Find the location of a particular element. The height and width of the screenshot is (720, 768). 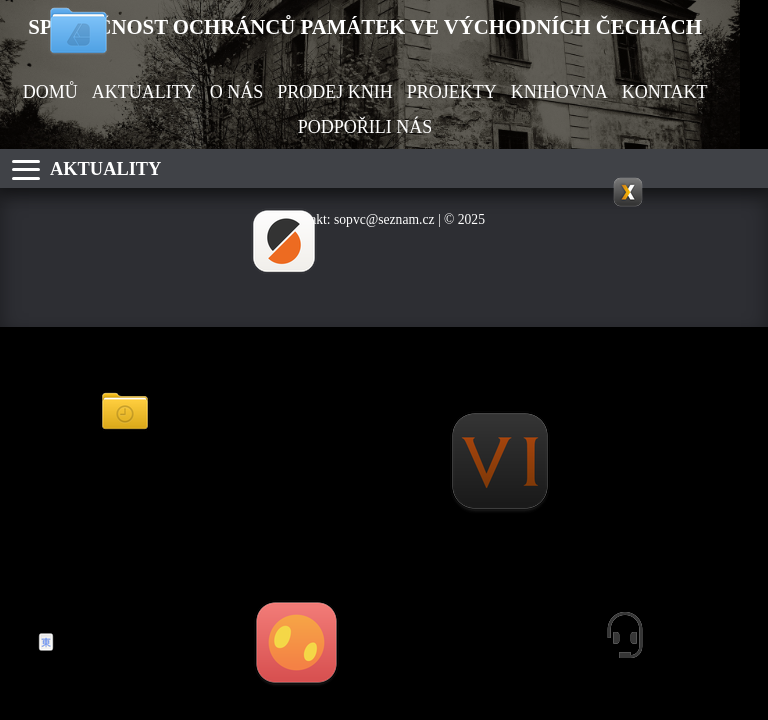

access temporary files folder is located at coordinates (125, 411).